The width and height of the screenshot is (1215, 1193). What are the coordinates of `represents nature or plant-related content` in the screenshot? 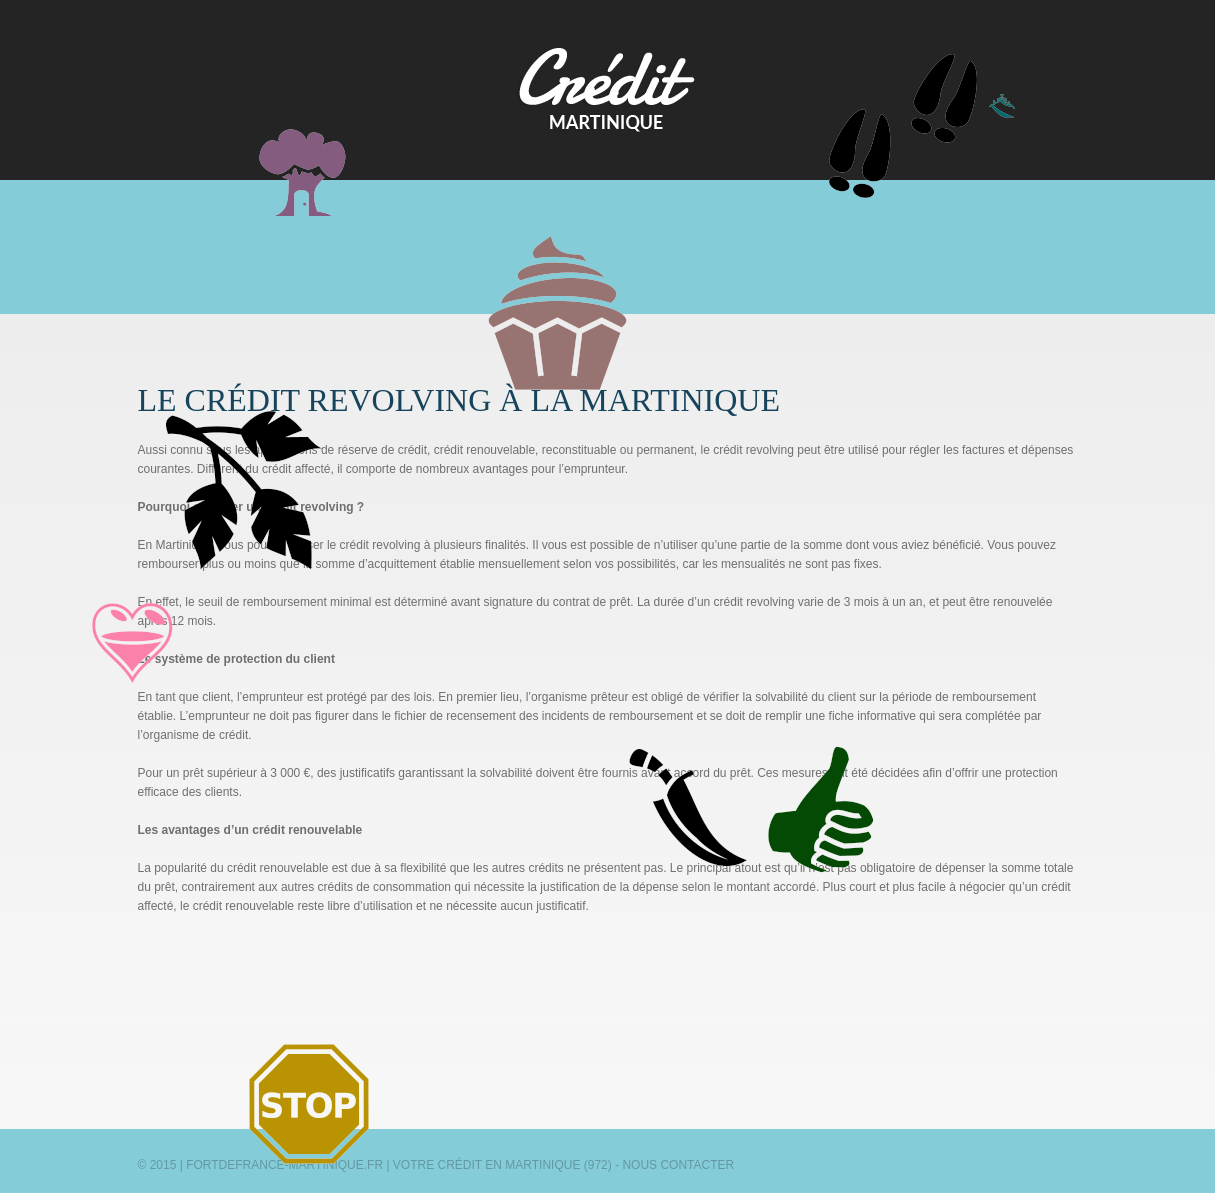 It's located at (244, 490).